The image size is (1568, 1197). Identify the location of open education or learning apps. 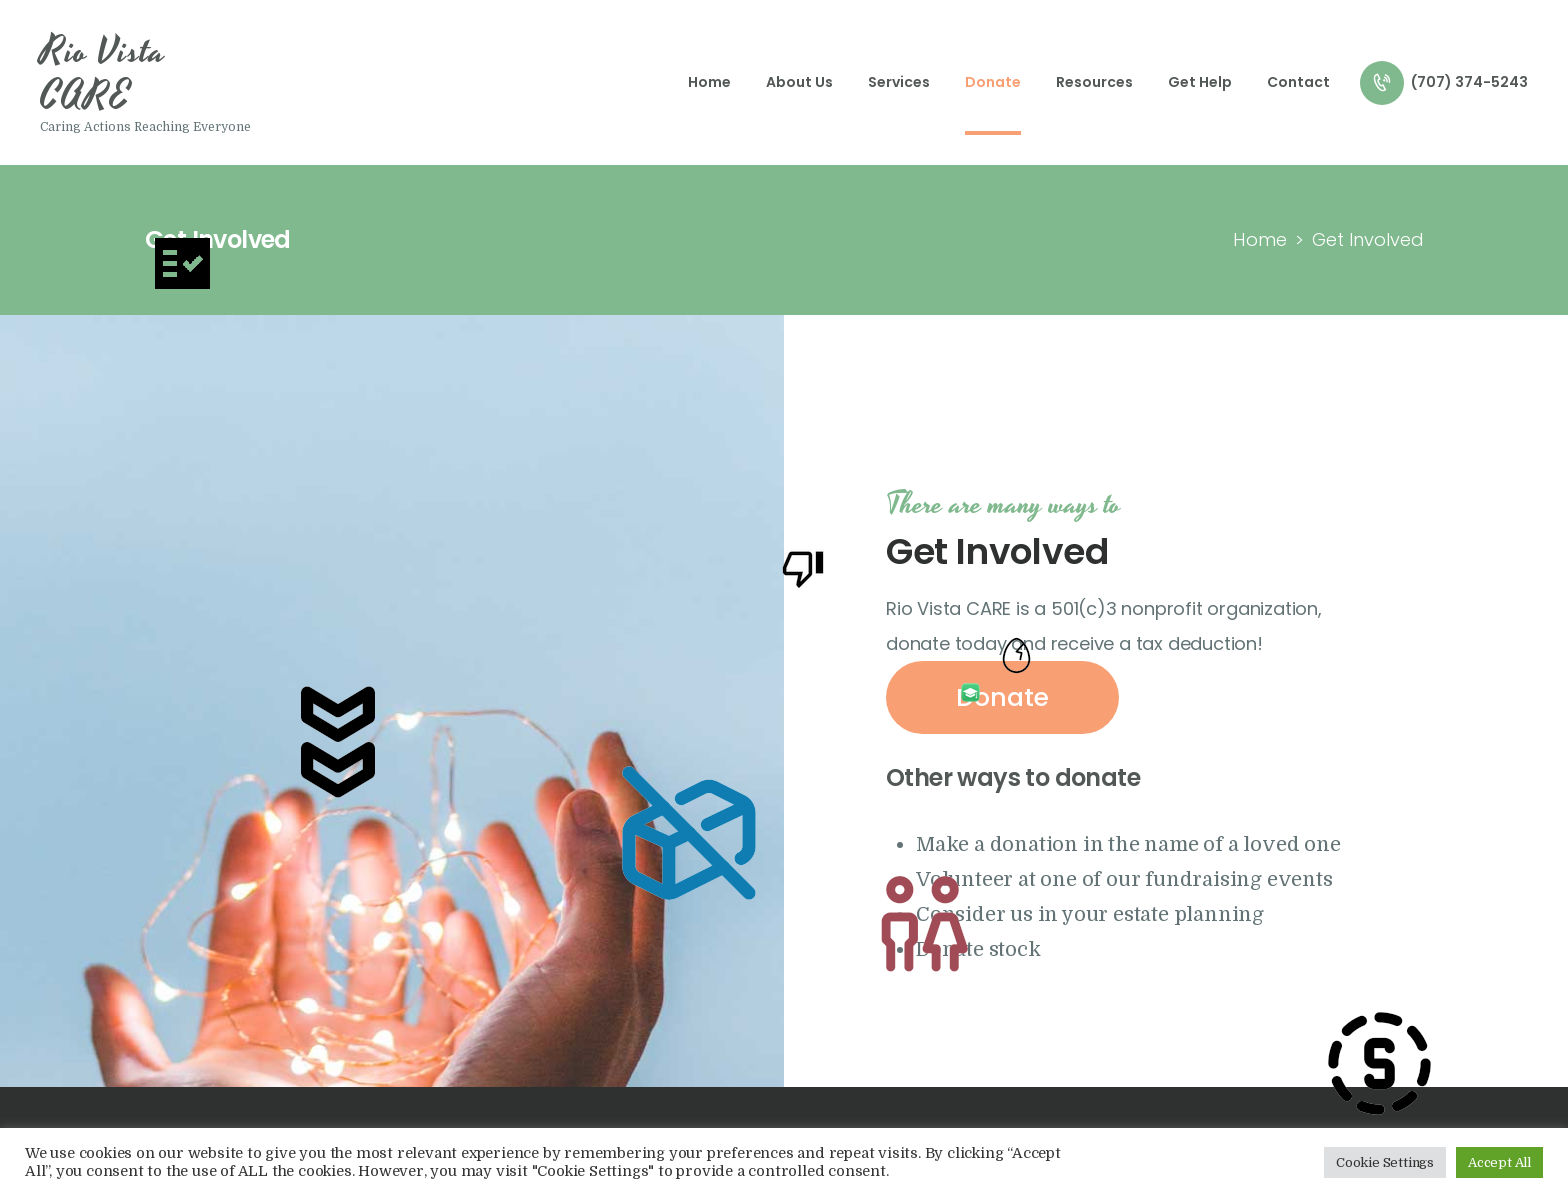
(970, 692).